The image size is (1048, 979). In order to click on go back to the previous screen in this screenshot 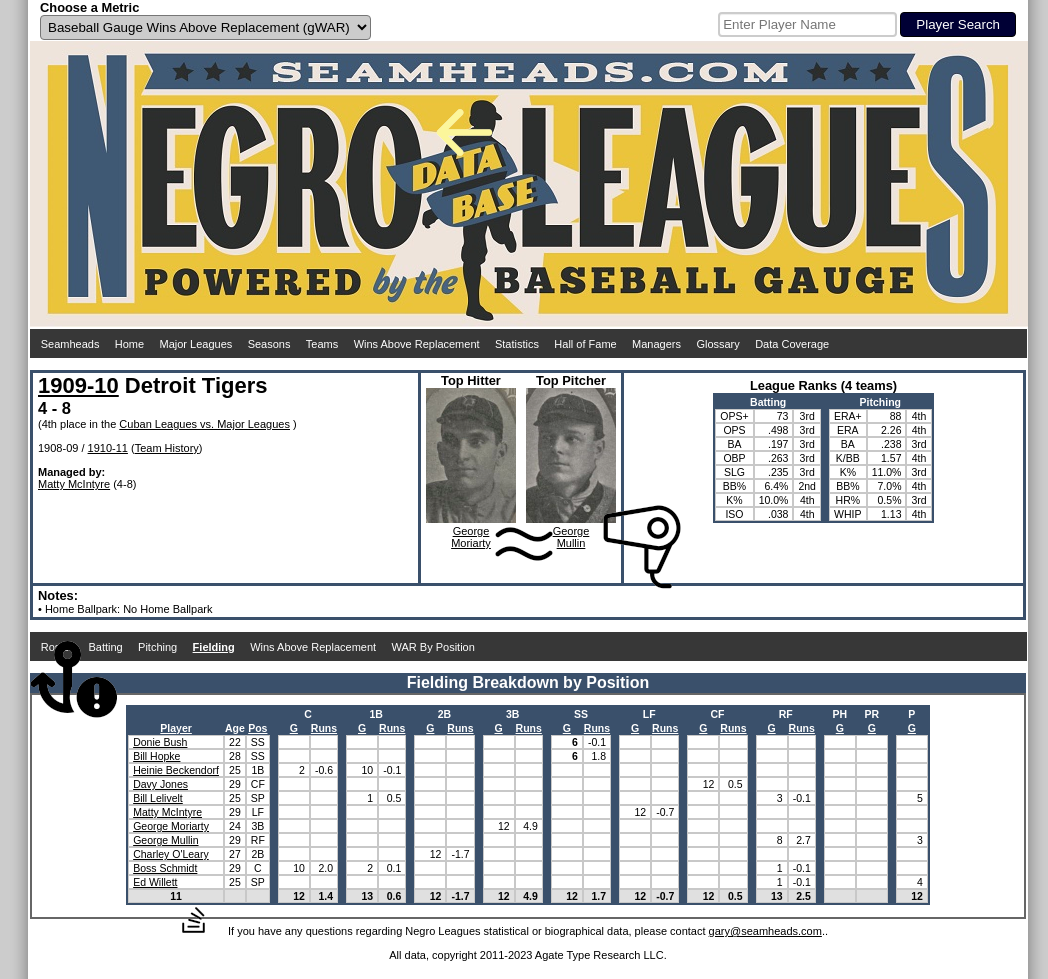, I will do `click(464, 132)`.